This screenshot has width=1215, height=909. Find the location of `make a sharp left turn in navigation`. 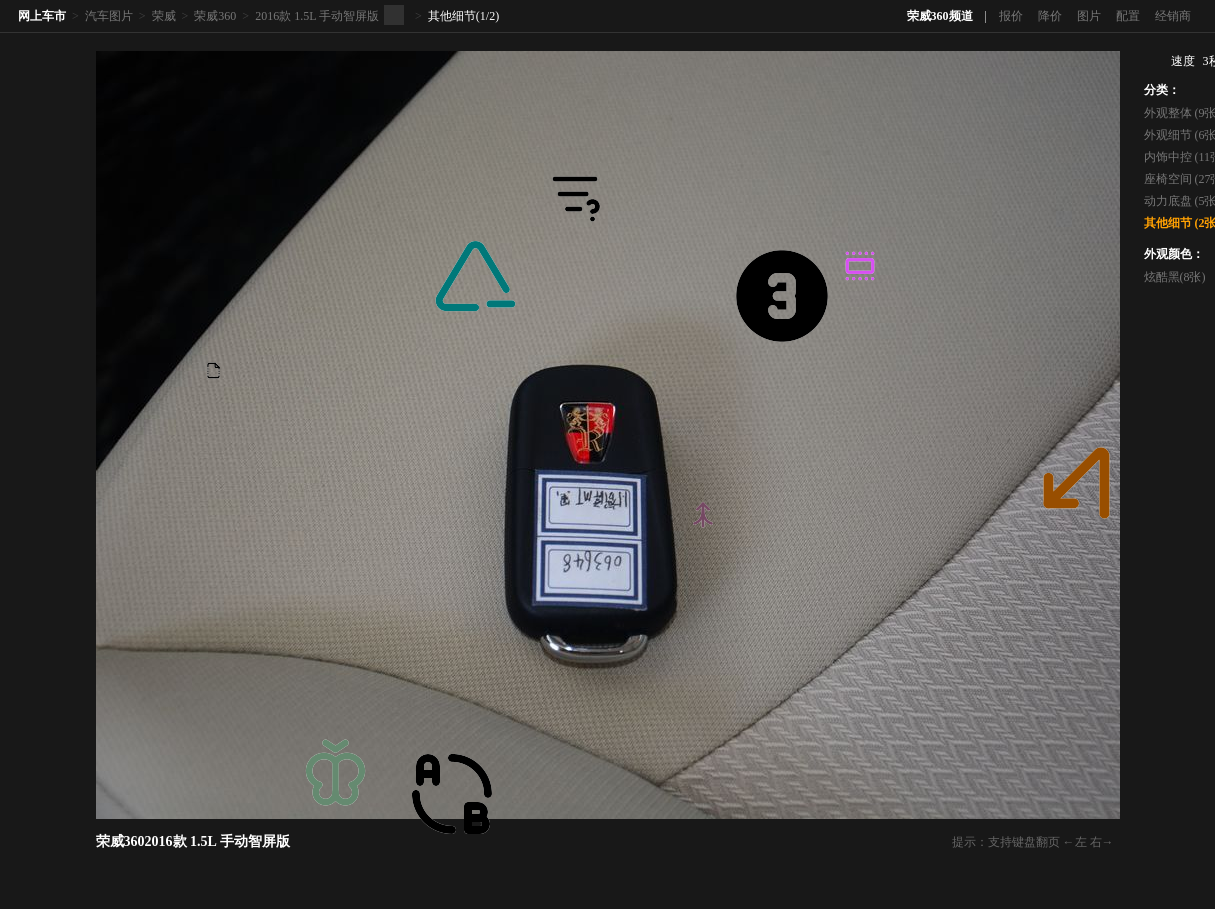

make a sharp left turn in navigation is located at coordinates (1079, 483).